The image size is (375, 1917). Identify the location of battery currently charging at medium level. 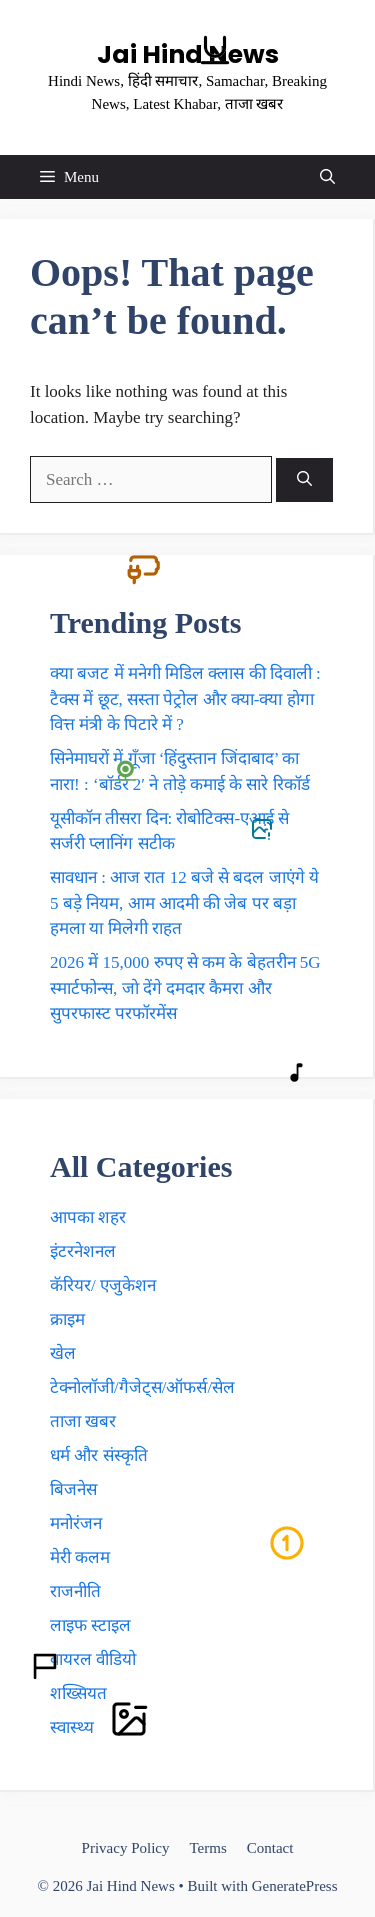
(144, 565).